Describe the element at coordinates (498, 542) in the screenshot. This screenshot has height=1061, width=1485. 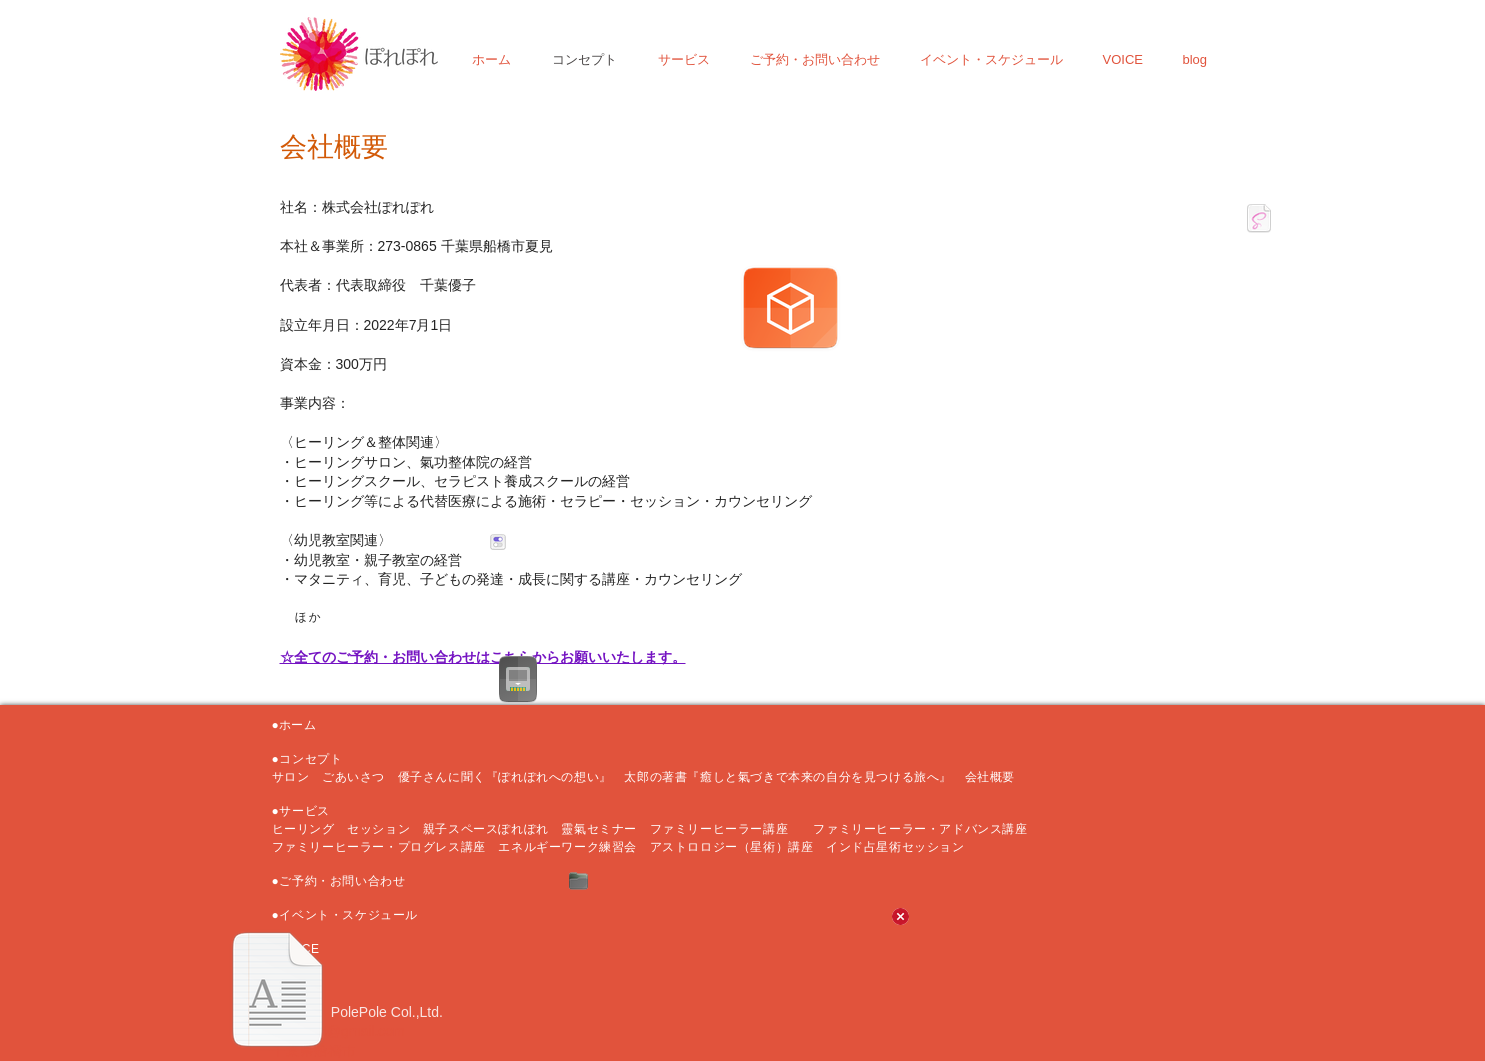
I see `open gnome tweaks to customize desktop settings` at that location.